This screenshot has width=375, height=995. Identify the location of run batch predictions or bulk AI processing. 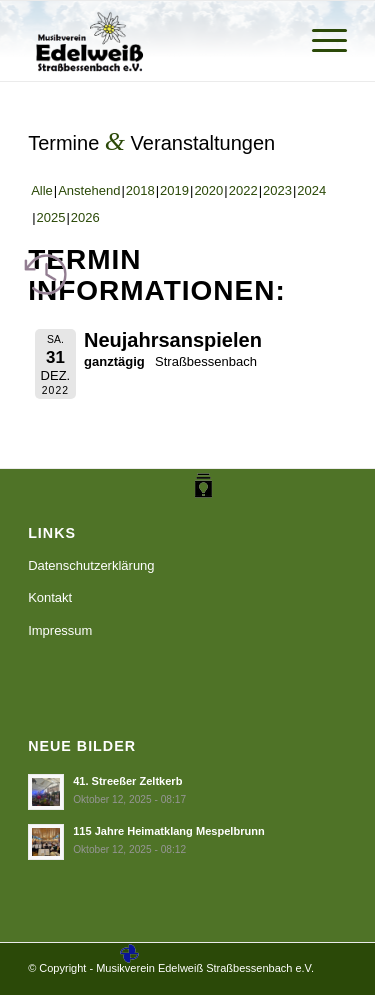
(203, 485).